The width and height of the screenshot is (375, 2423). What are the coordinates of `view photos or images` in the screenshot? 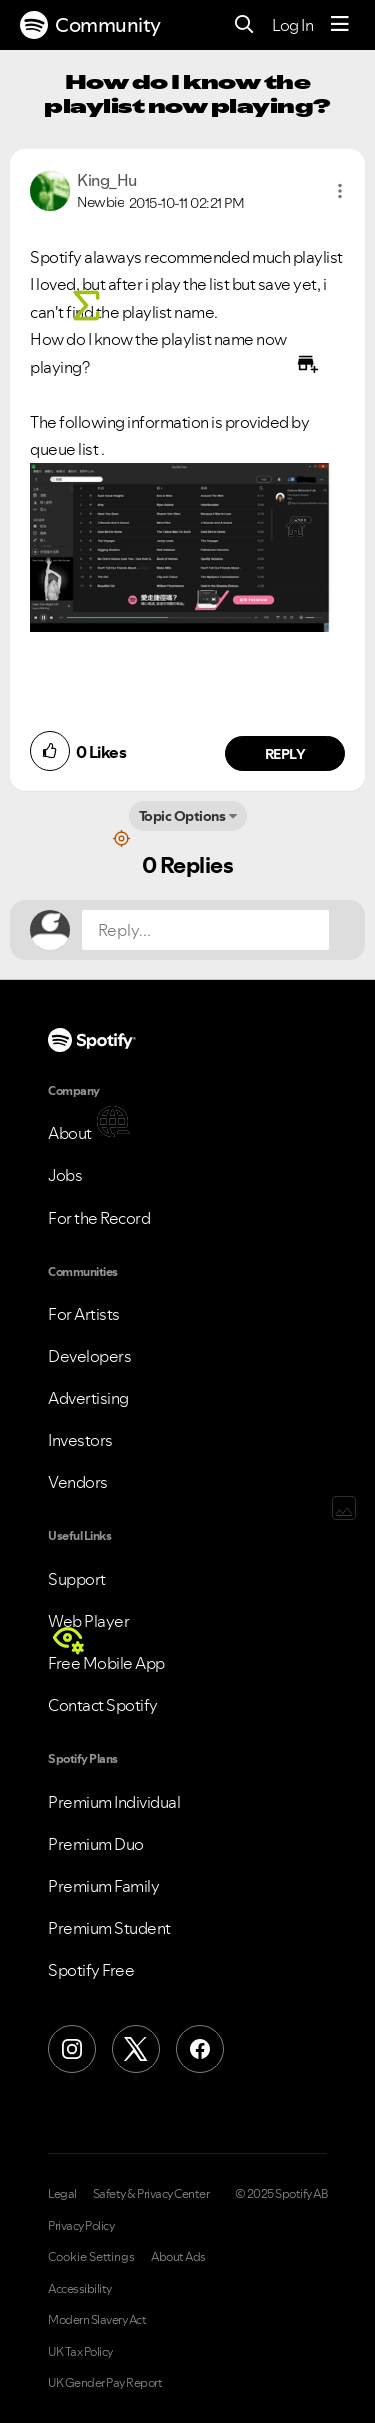 It's located at (344, 1508).